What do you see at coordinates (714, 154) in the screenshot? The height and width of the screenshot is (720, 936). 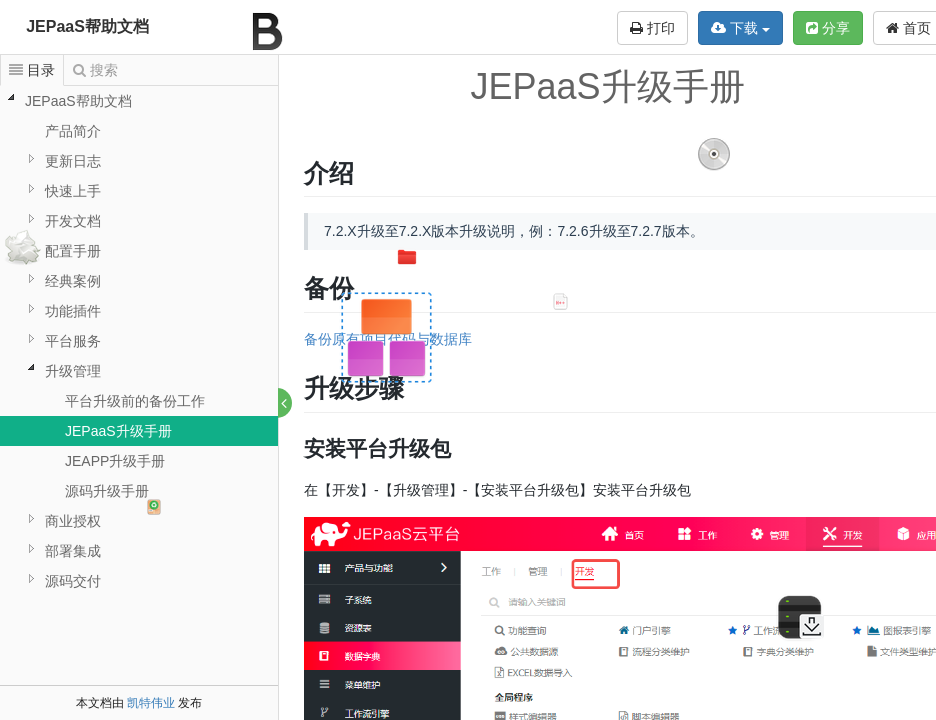 I see `access CD/DVD drive contents` at bounding box center [714, 154].